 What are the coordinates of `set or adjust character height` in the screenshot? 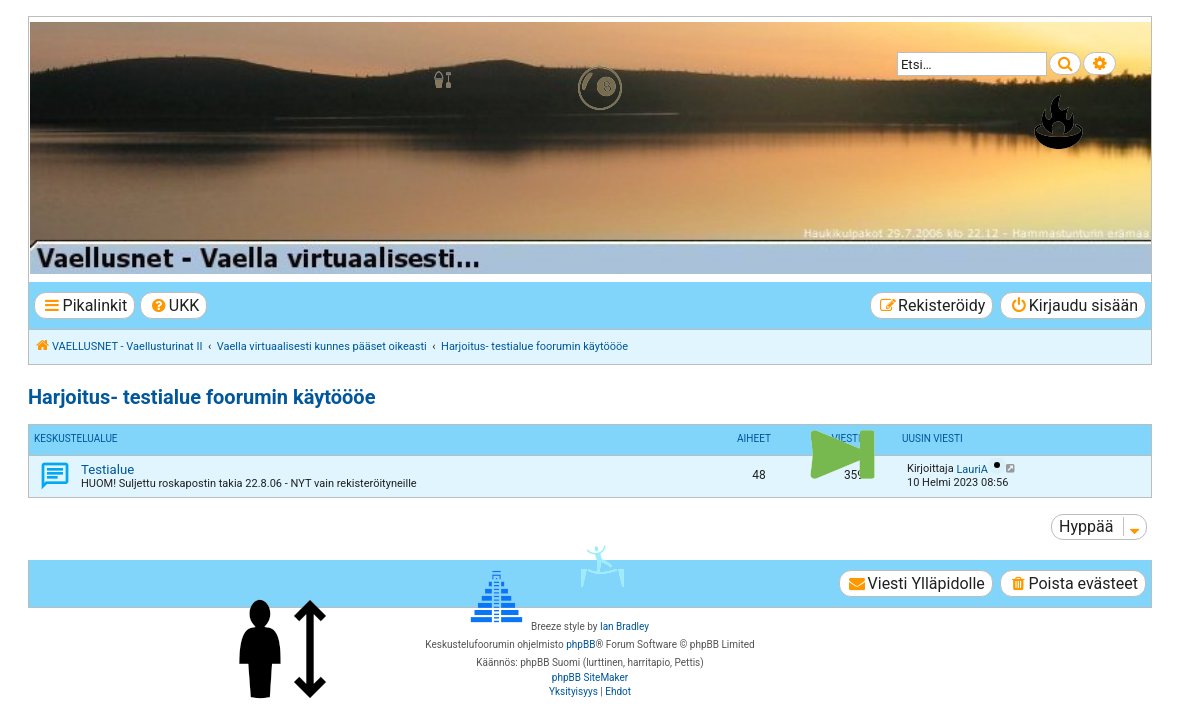 It's located at (283, 649).